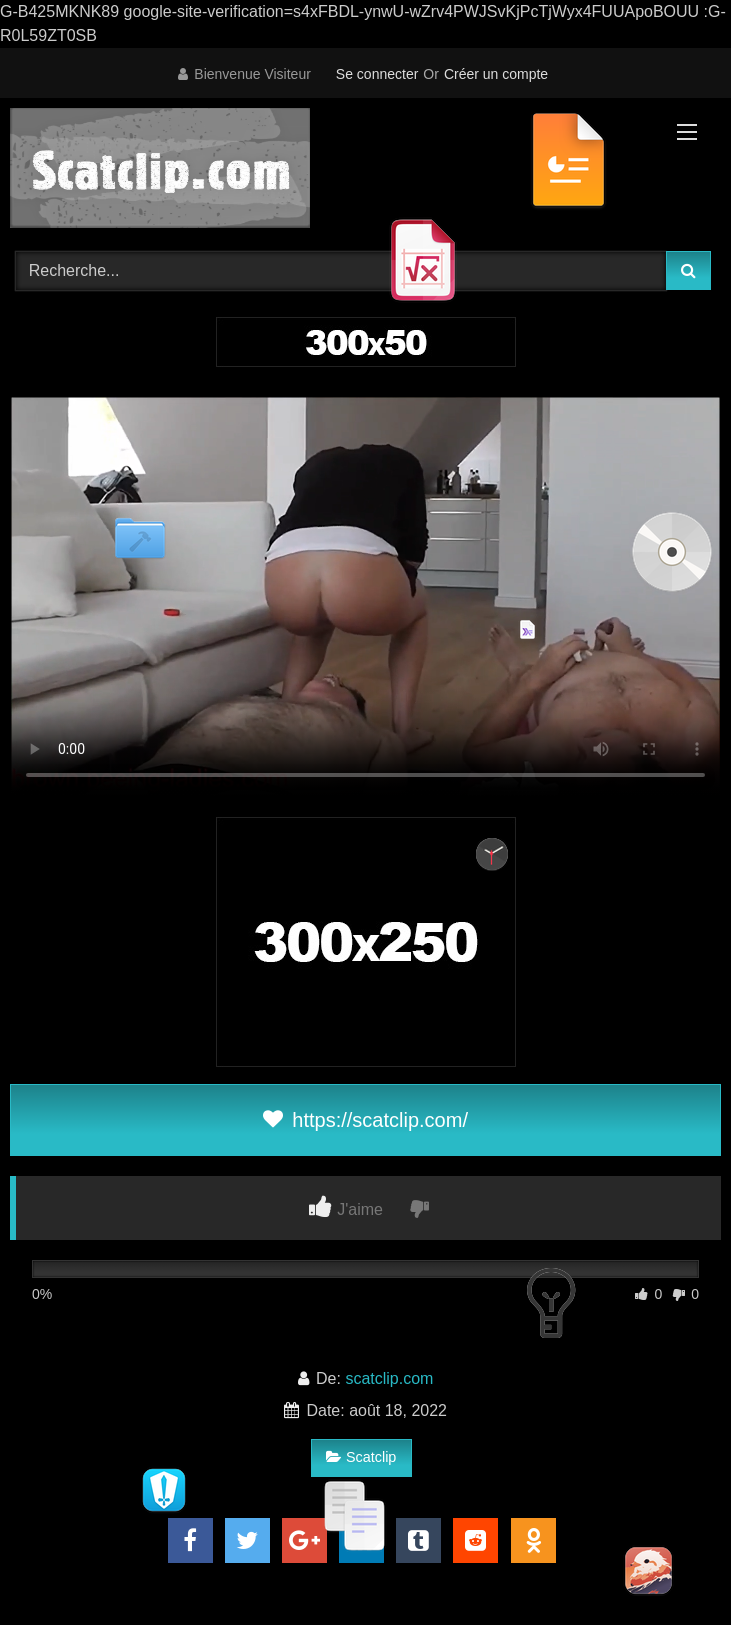  Describe the element at coordinates (354, 1515) in the screenshot. I see `copy selected content to clipboard` at that location.